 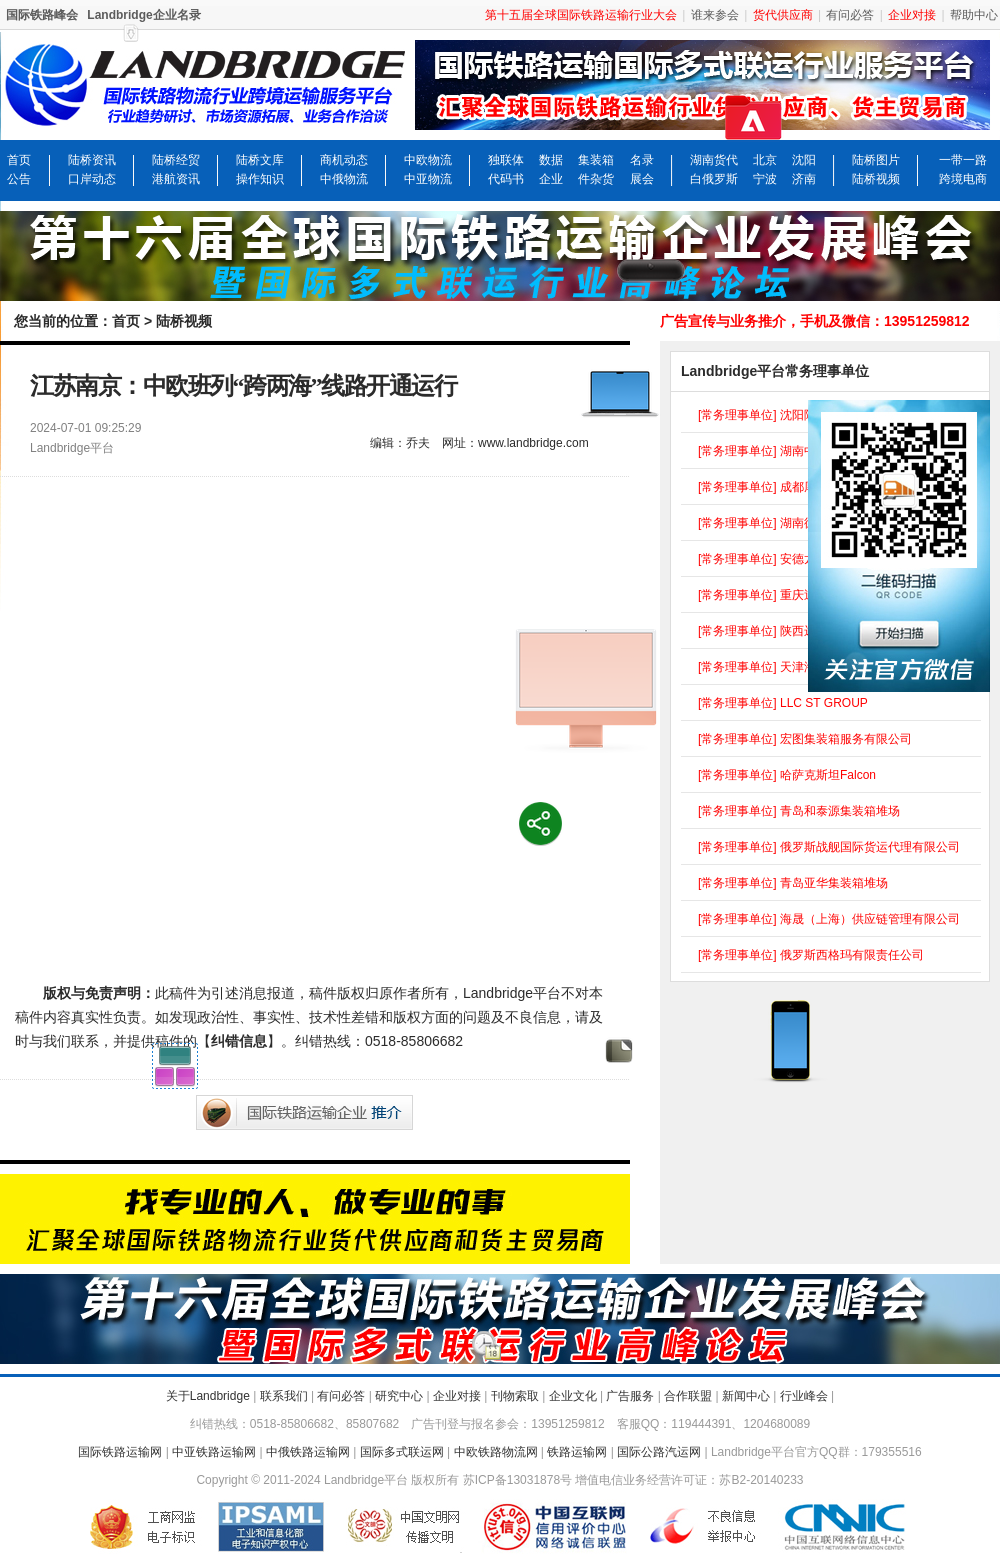 I want to click on select all items in the current view, so click(x=175, y=1066).